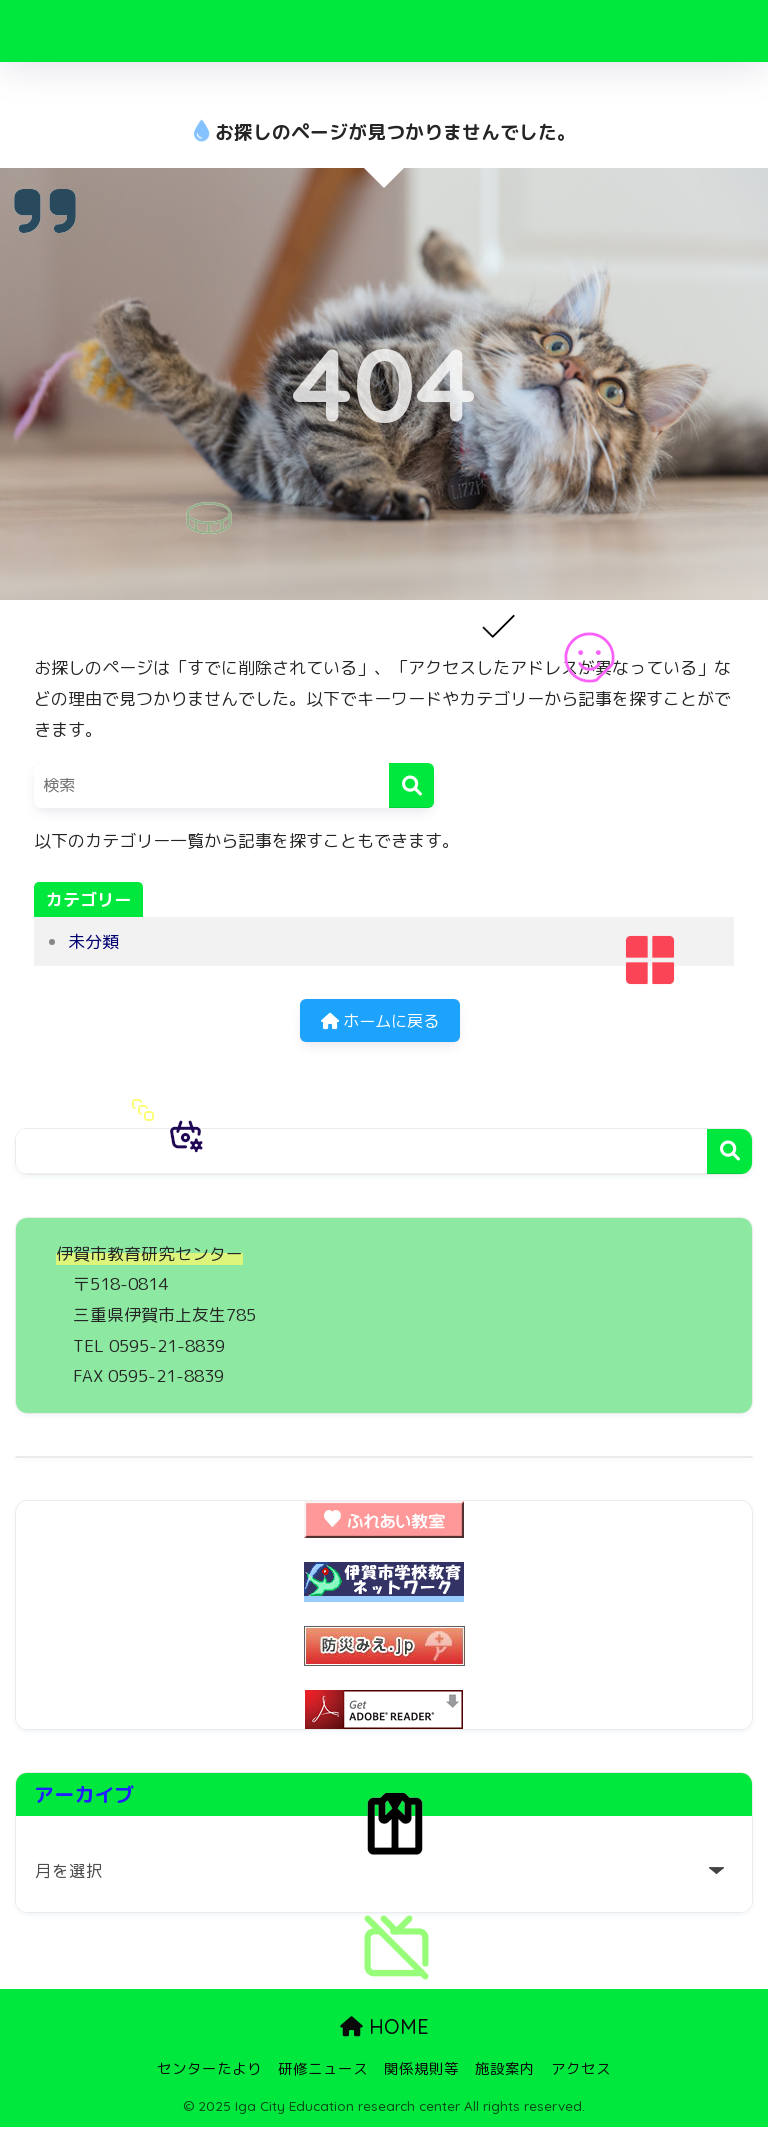 The height and width of the screenshot is (2130, 768). Describe the element at coordinates (589, 657) in the screenshot. I see `add a sticker to your message` at that location.